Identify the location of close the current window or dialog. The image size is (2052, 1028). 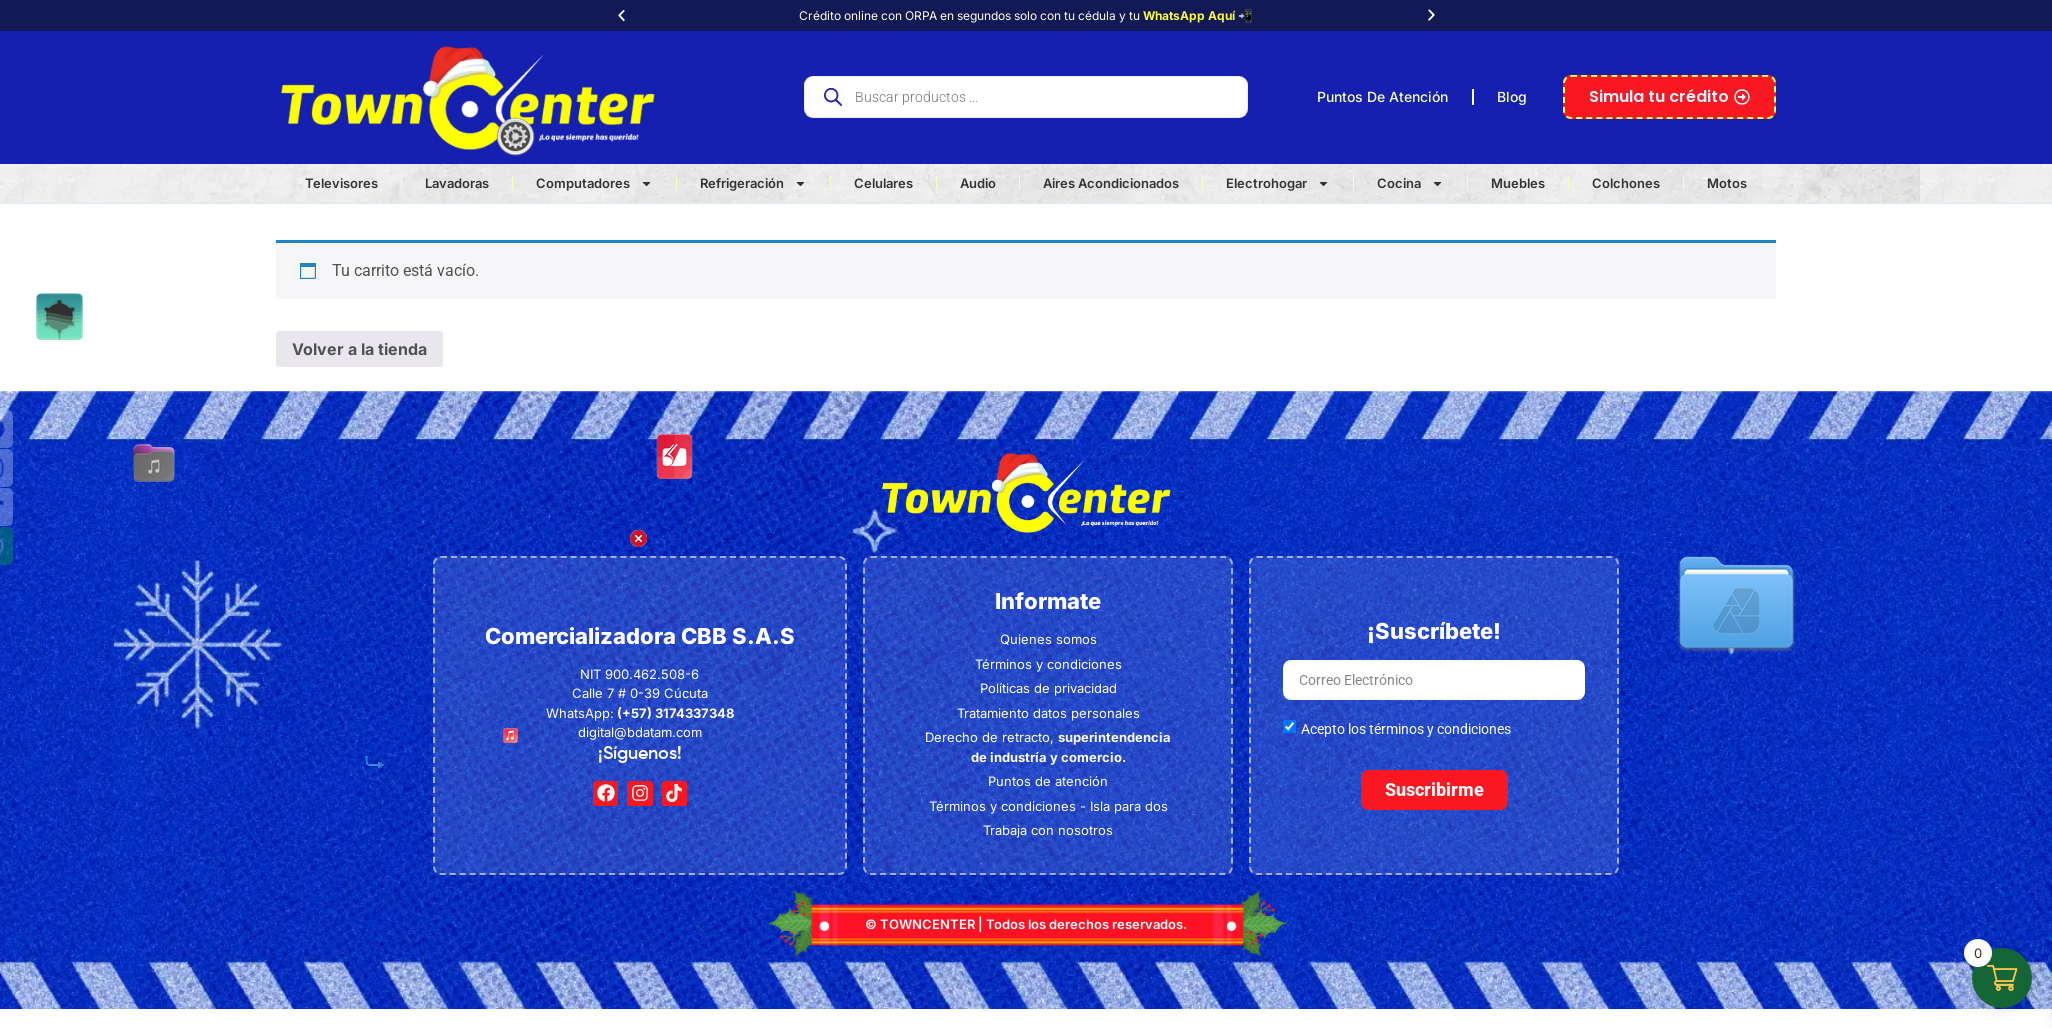
(638, 538).